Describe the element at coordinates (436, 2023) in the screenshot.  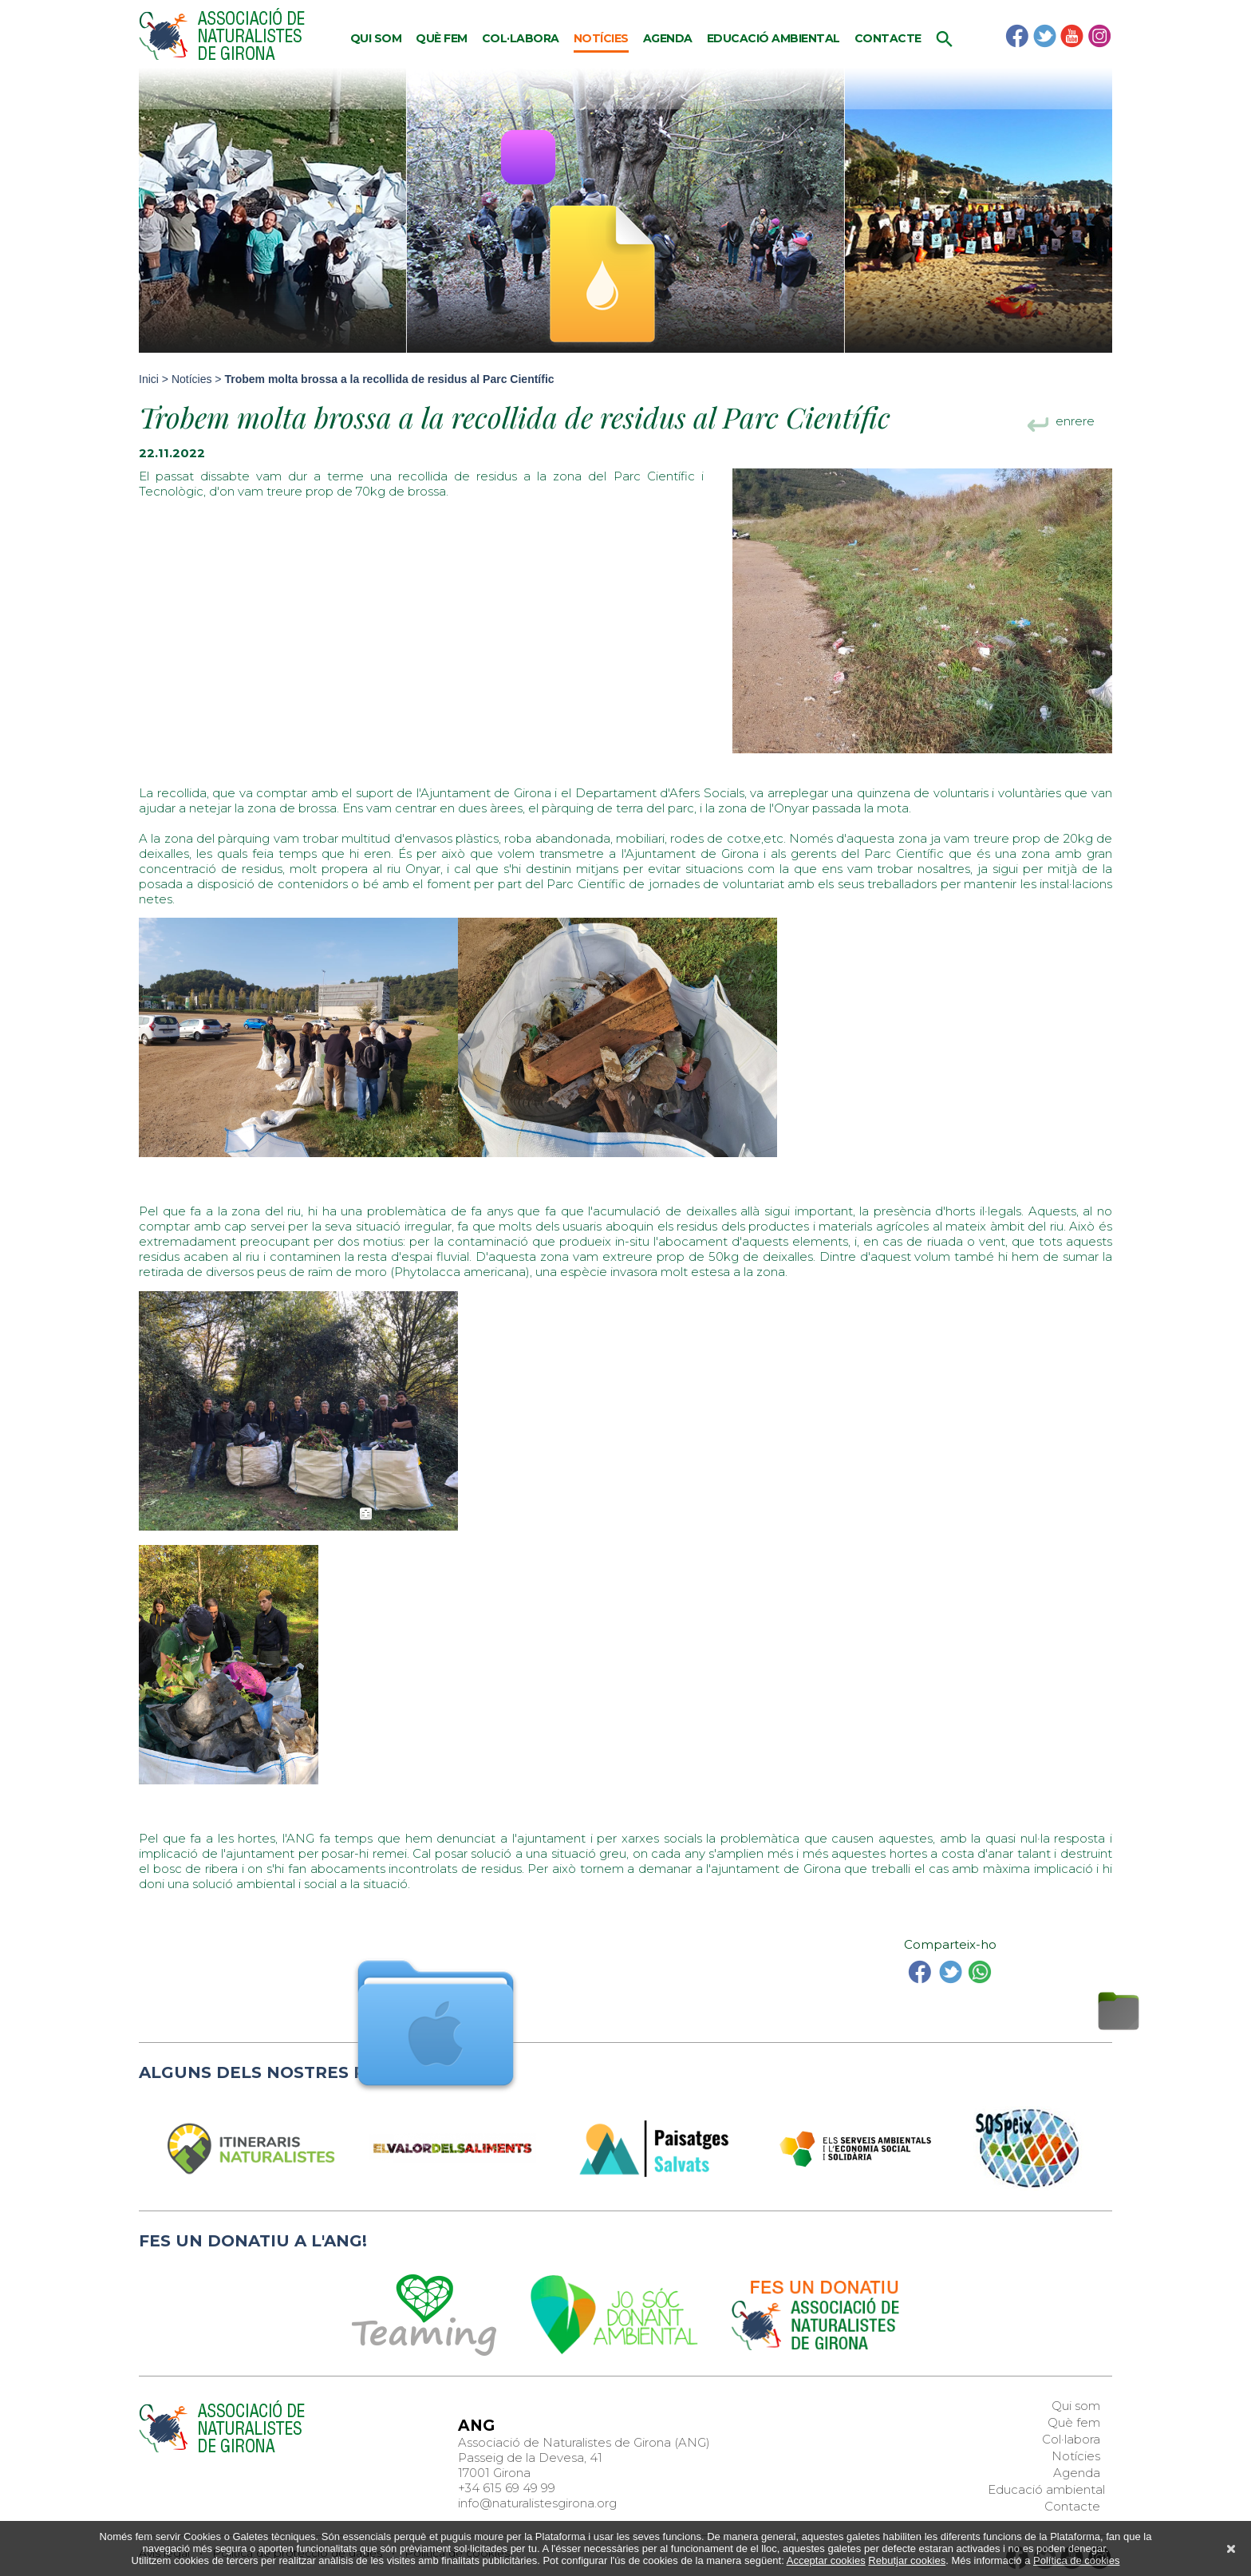
I see `open apple system folder` at that location.